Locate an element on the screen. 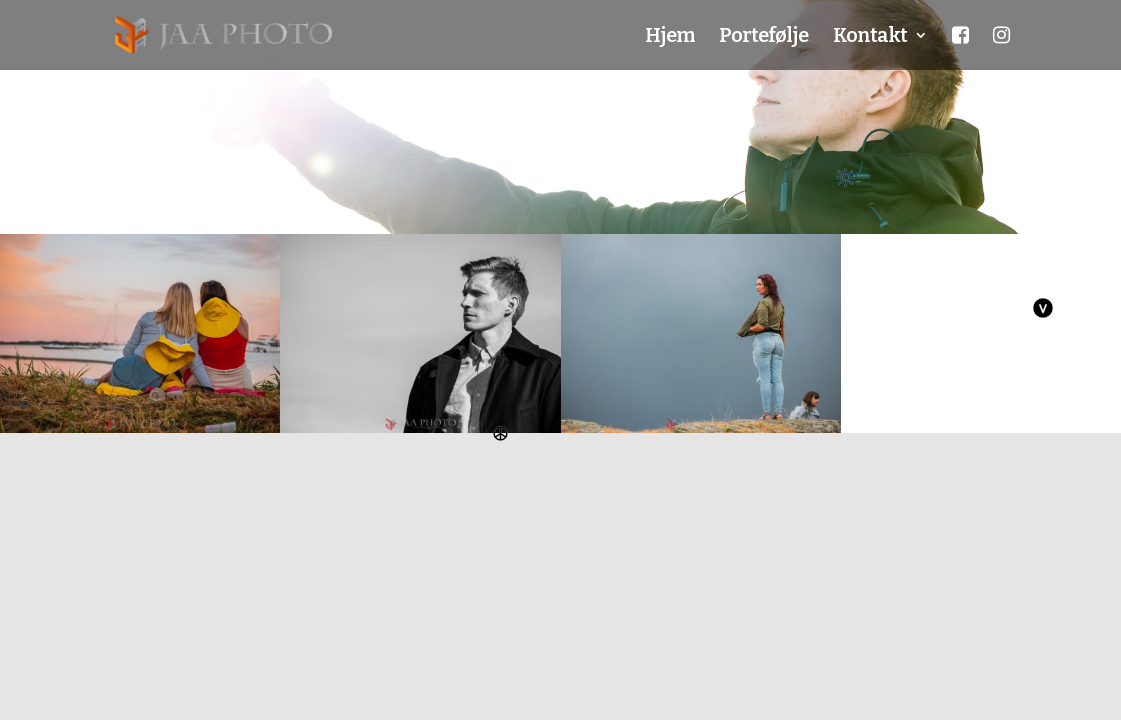  switch to light mode is located at coordinates (845, 177).